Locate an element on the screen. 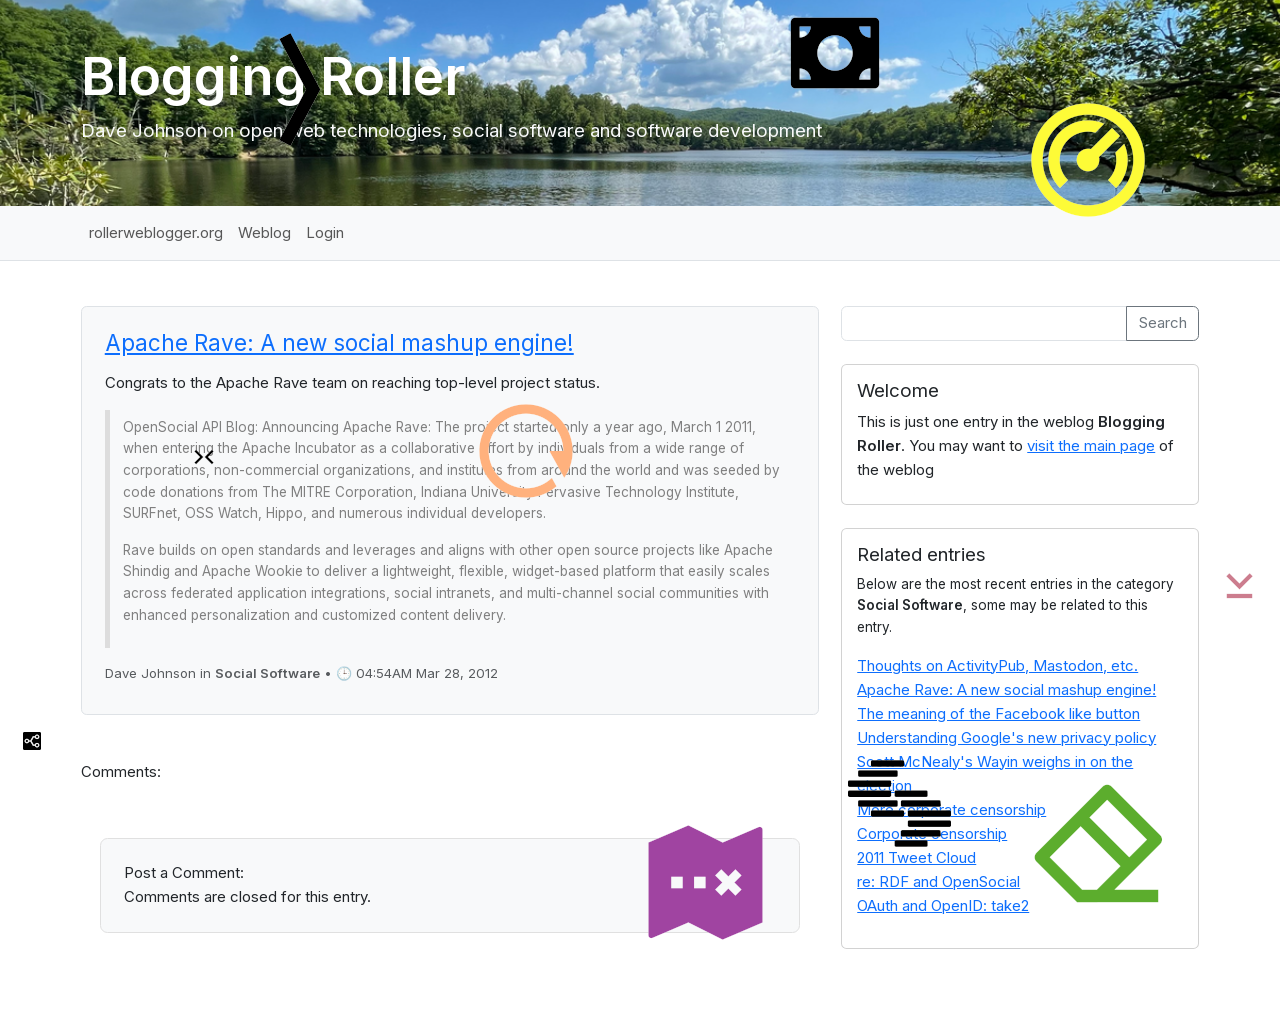 Image resolution: width=1280 pixels, height=1016 pixels. view cash or currency balance is located at coordinates (835, 53).